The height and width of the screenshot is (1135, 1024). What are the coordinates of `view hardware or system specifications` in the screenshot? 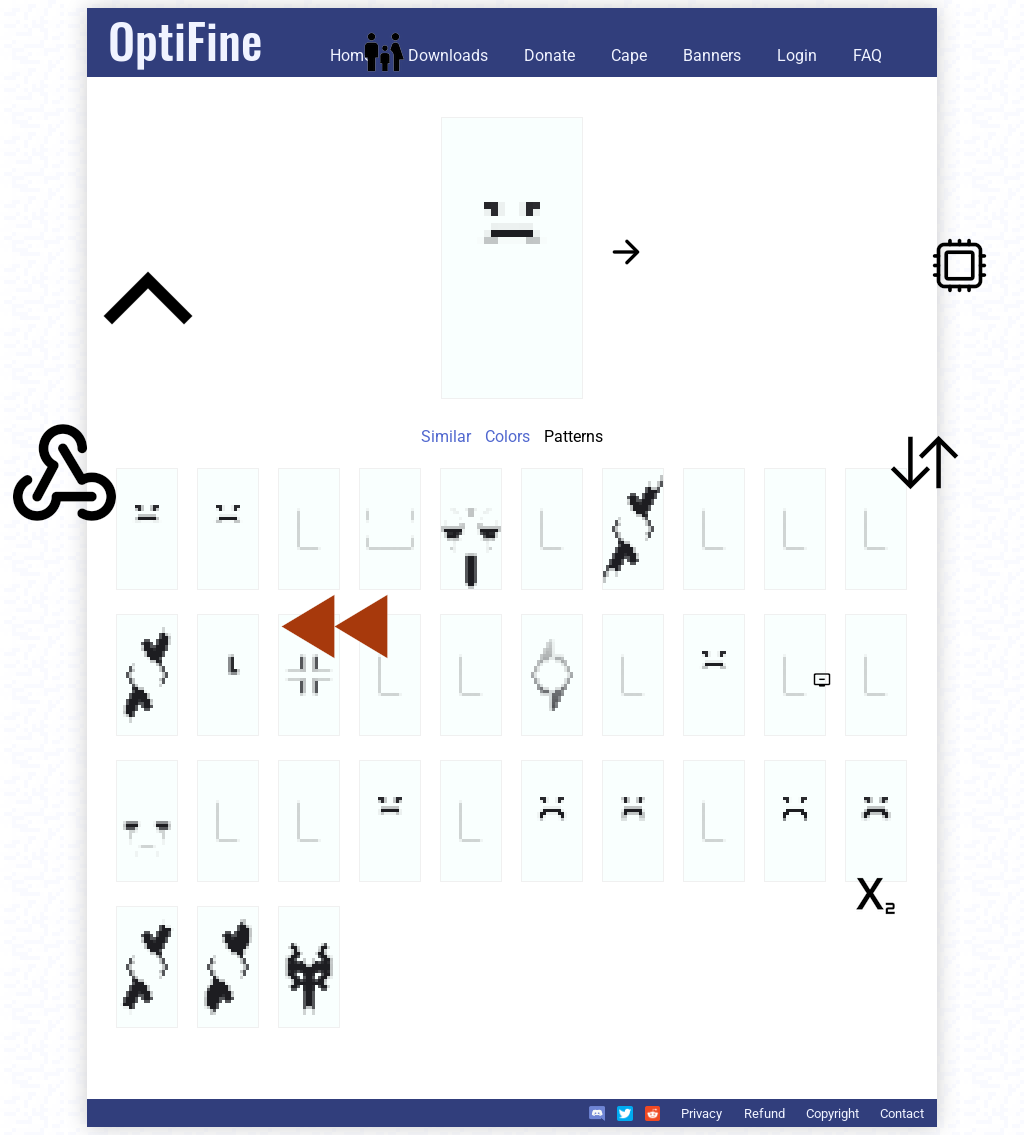 It's located at (959, 265).